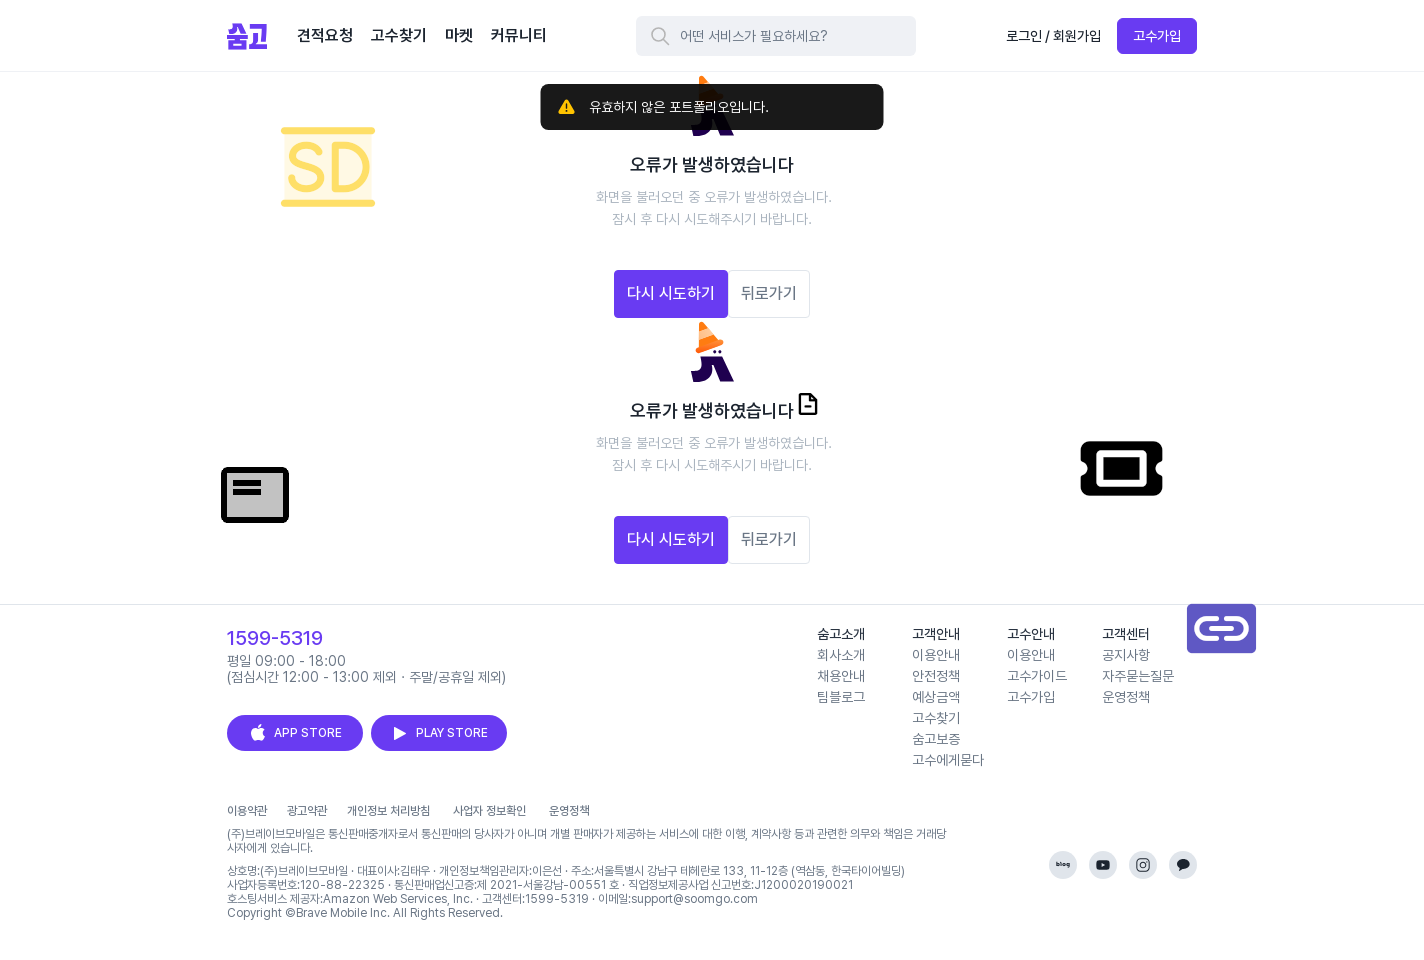  Describe the element at coordinates (1121, 468) in the screenshot. I see `view your tickets or passes` at that location.